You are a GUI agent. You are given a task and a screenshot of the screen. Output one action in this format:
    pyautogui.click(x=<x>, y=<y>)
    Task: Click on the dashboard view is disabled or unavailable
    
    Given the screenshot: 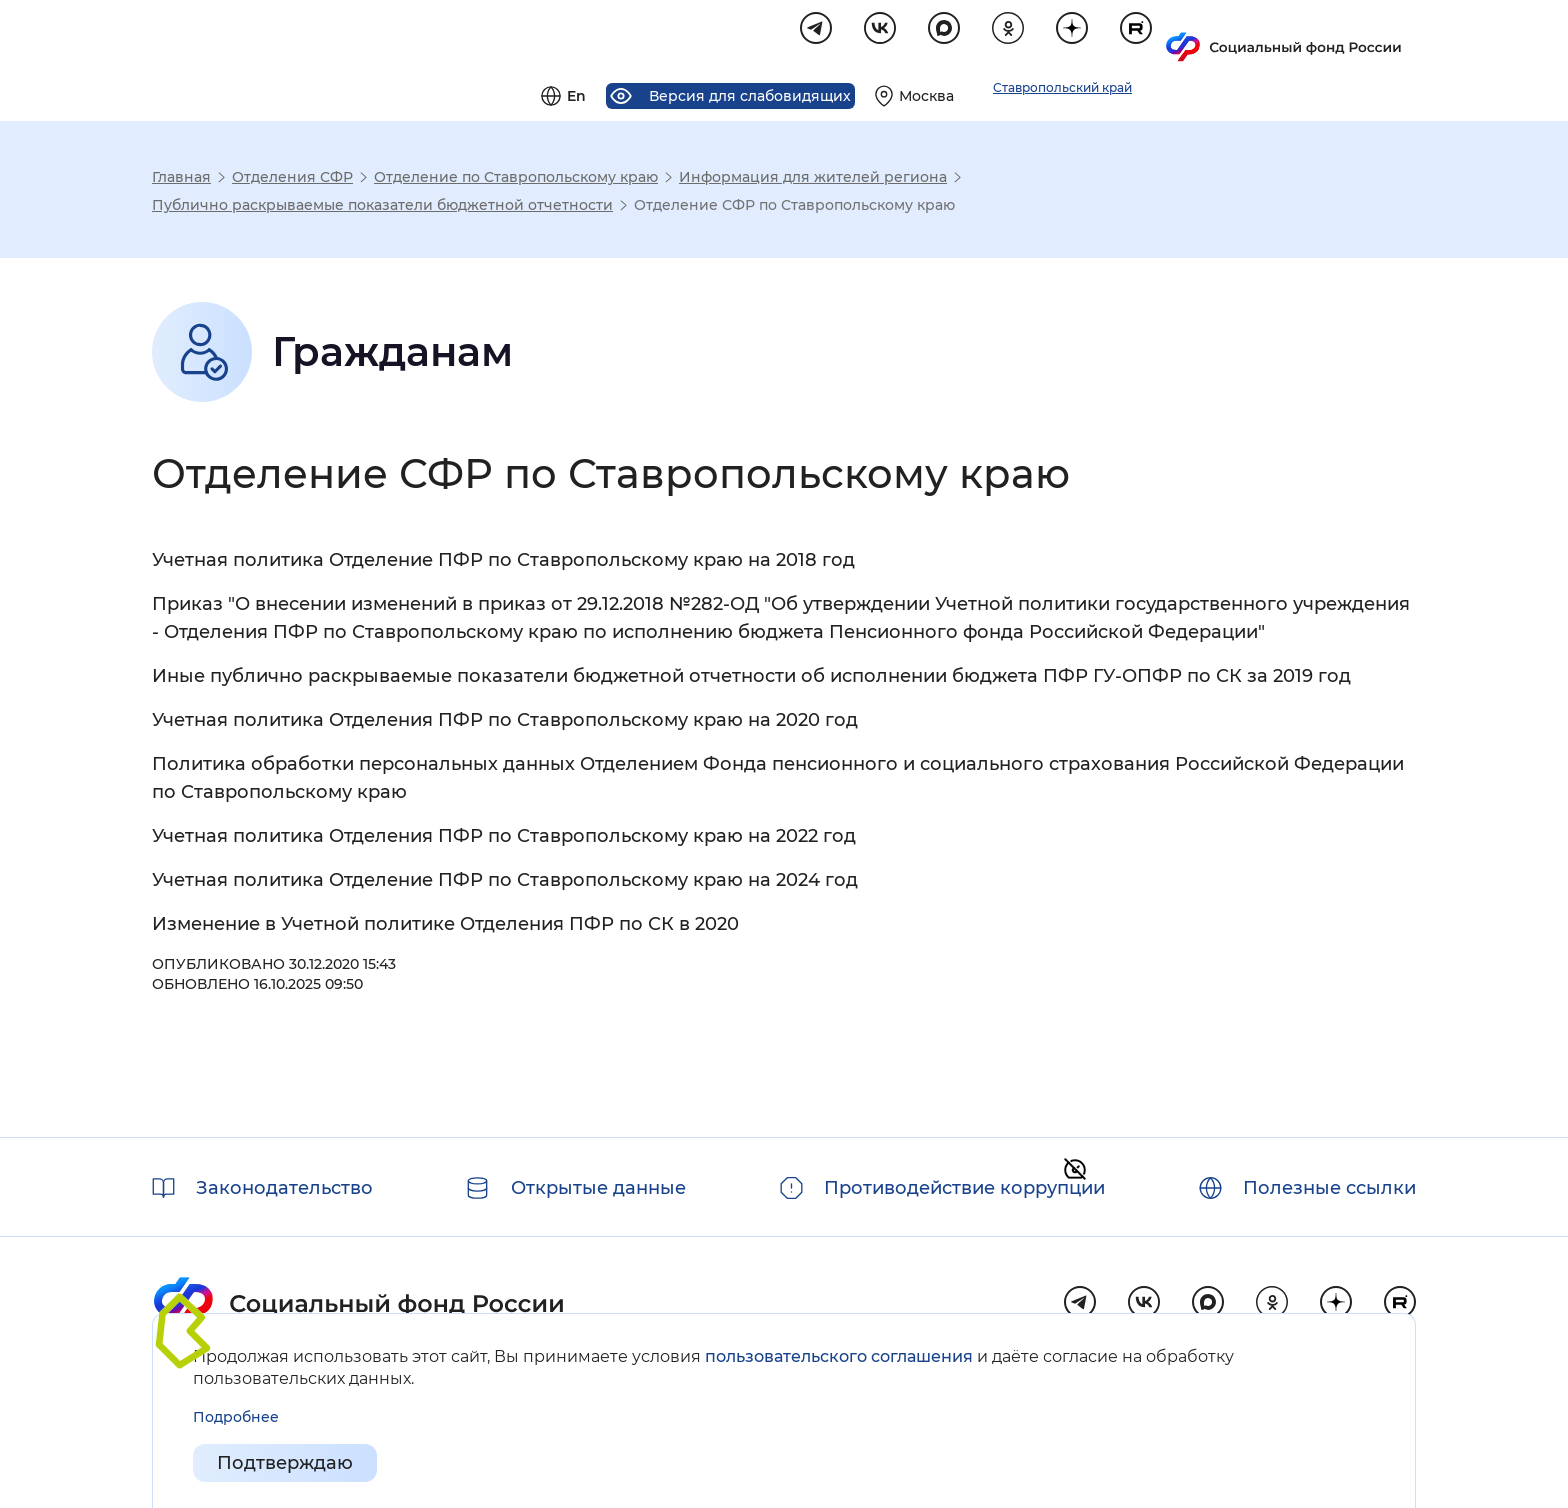 What is the action you would take?
    pyautogui.click(x=1075, y=1169)
    